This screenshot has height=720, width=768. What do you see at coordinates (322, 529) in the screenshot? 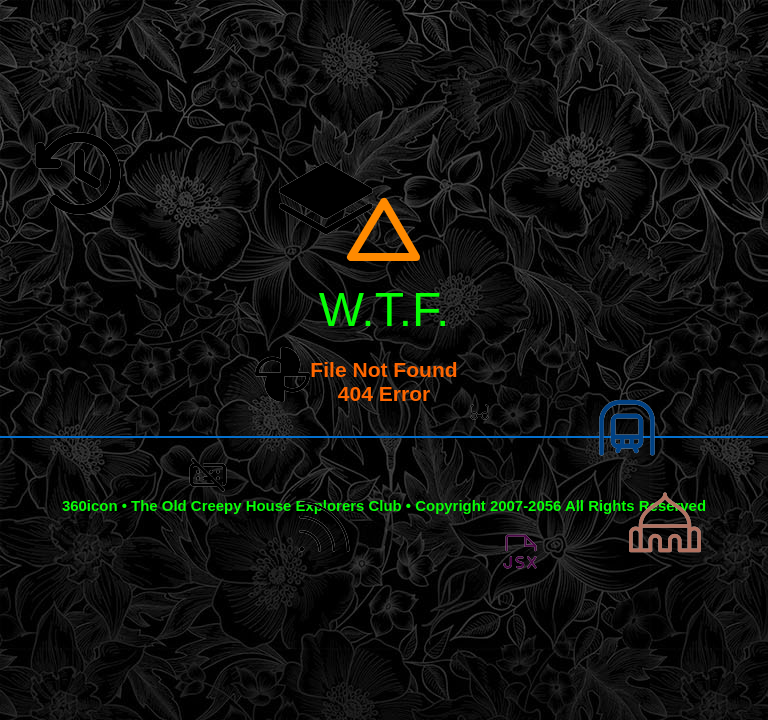
I see `subscribe to RSS feed` at bounding box center [322, 529].